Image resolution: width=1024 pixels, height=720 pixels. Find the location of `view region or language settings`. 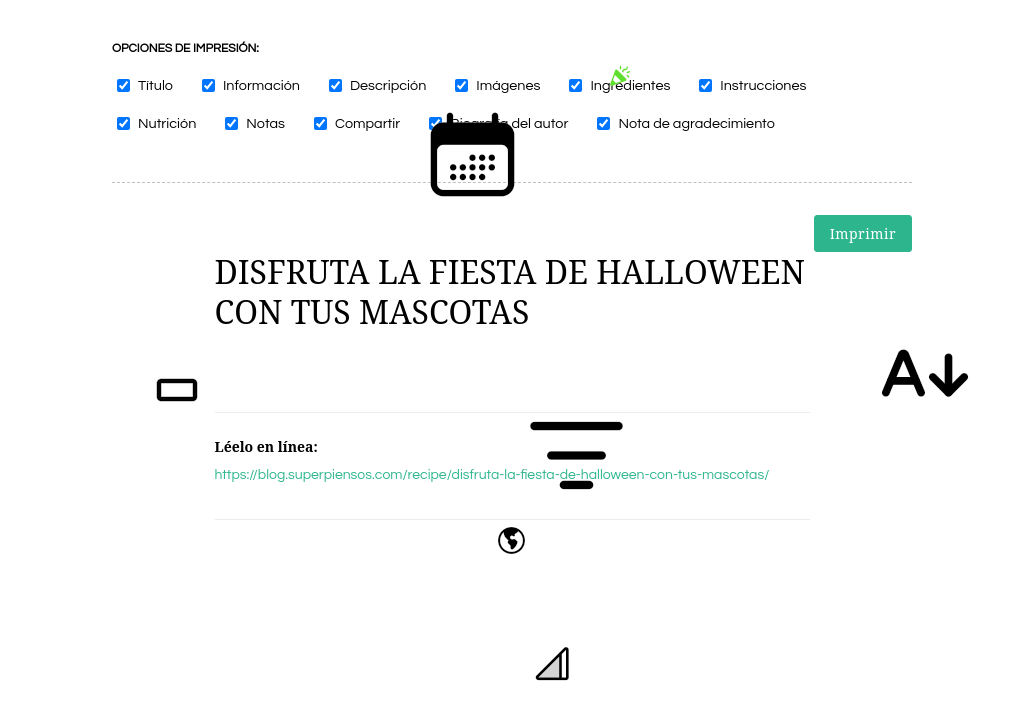

view region or language settings is located at coordinates (511, 540).